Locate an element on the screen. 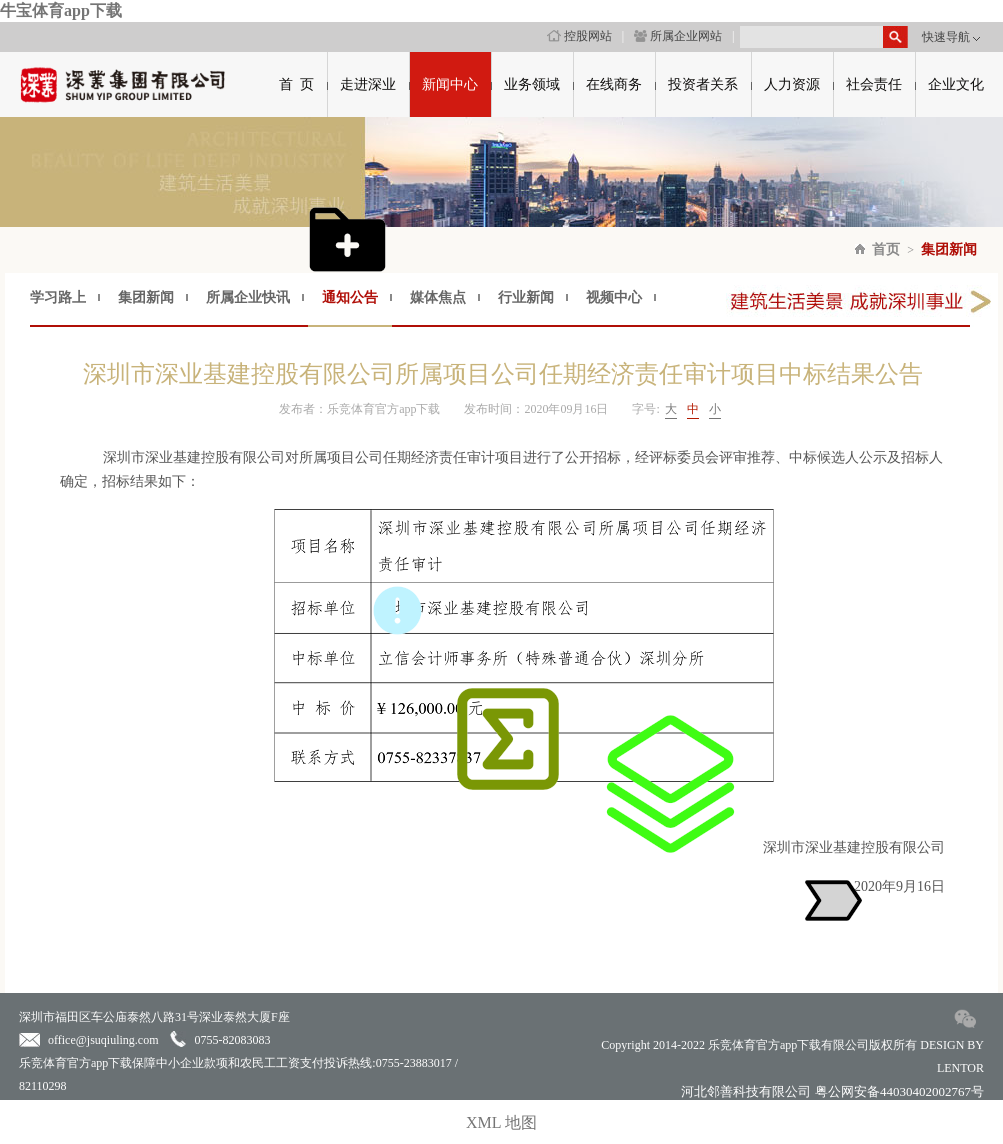  indicates a warning or alert that needs attention is located at coordinates (397, 610).